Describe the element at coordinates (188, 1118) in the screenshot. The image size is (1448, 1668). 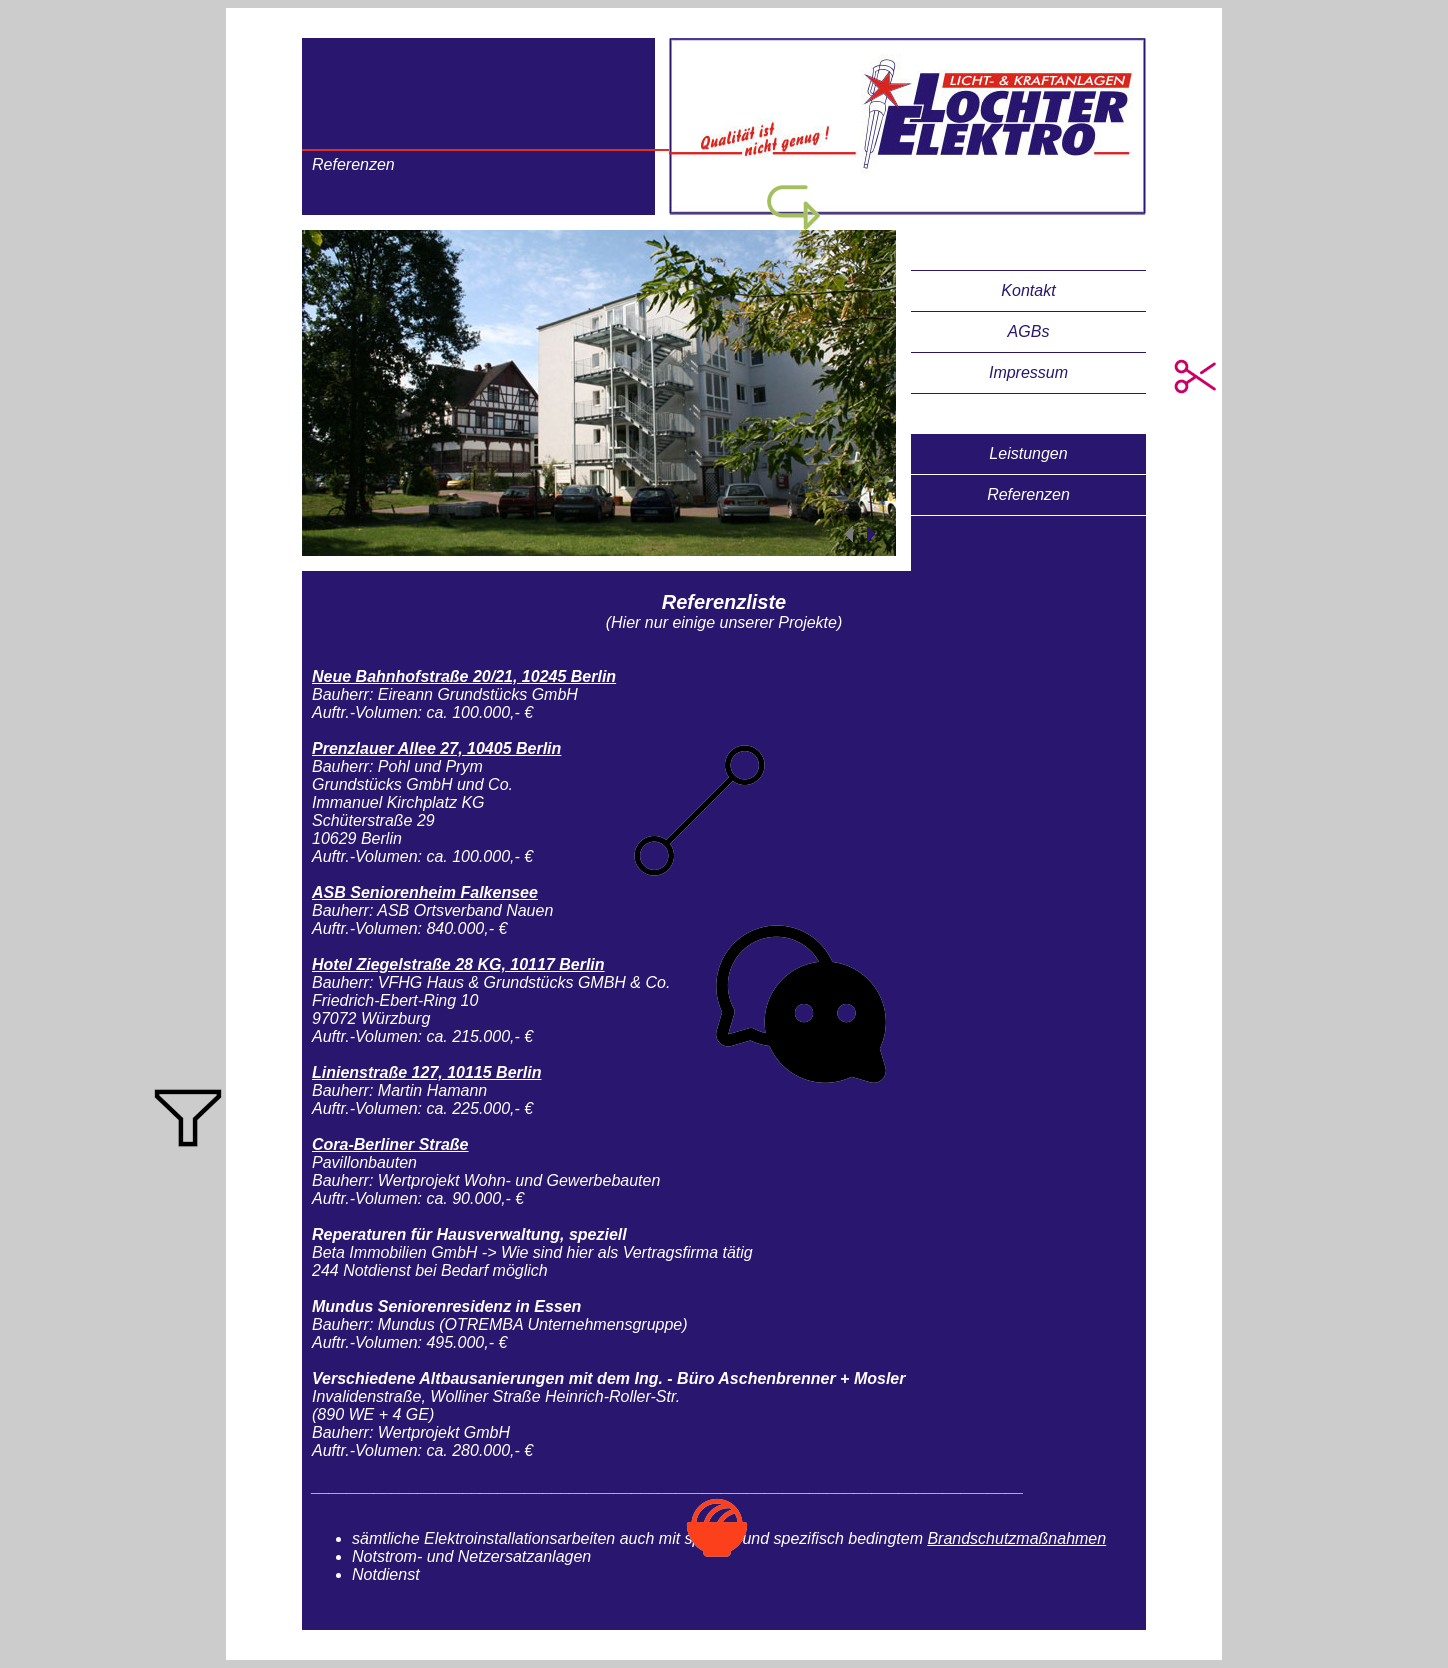
I see `filter or sort list items` at that location.